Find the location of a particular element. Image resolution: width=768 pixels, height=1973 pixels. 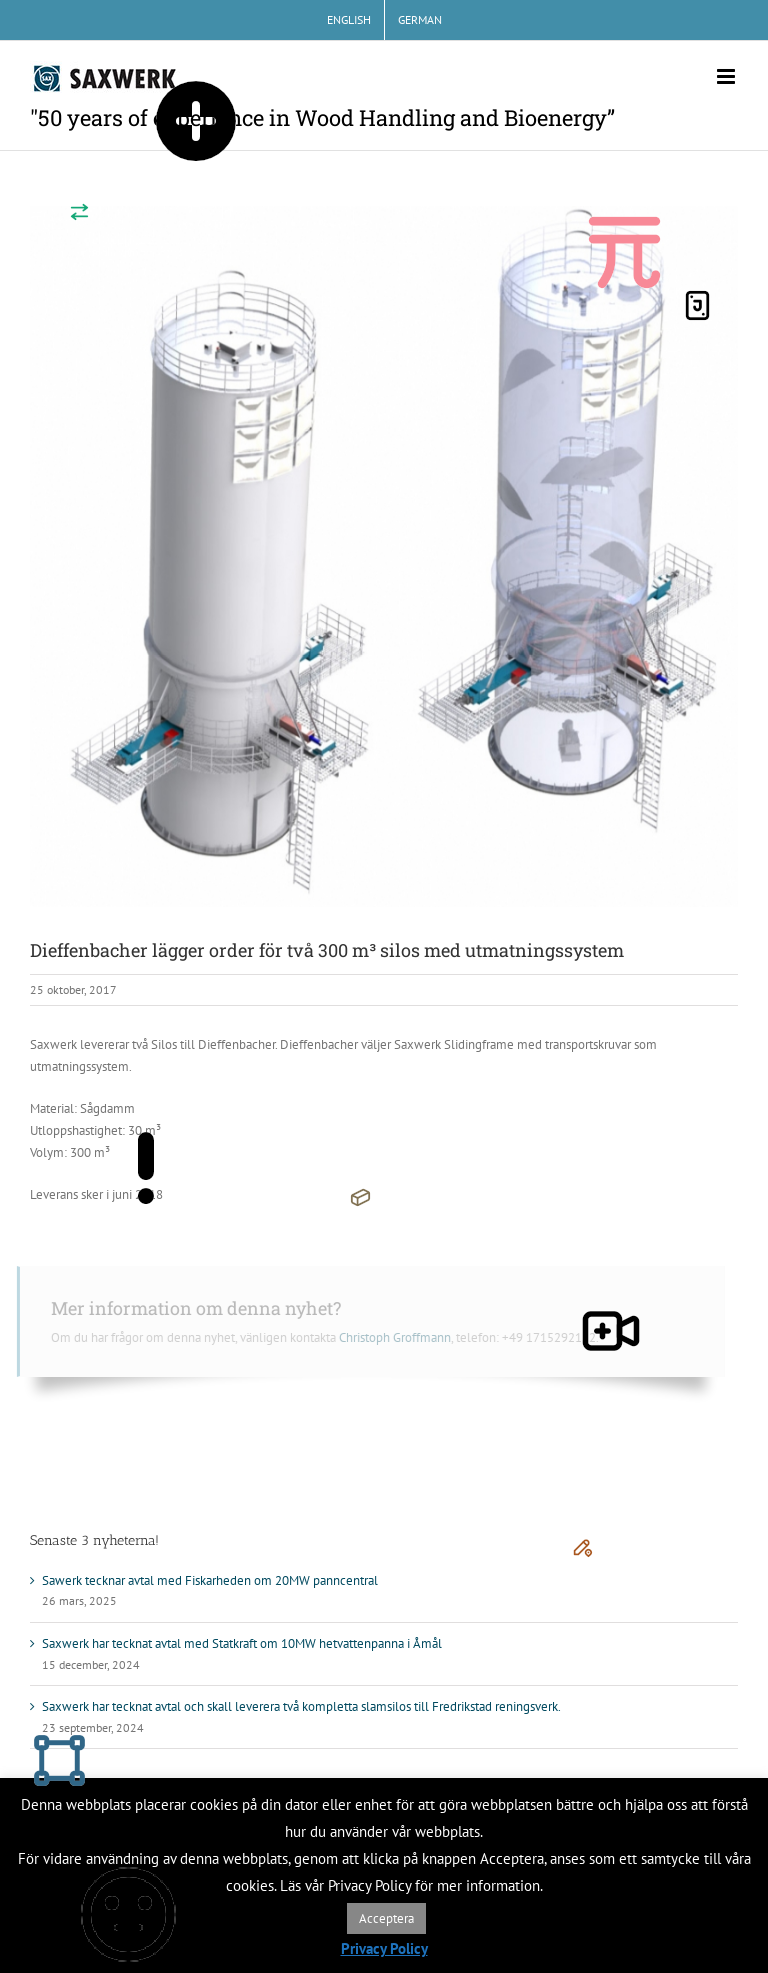

indicates high priority notification or alert is located at coordinates (146, 1168).